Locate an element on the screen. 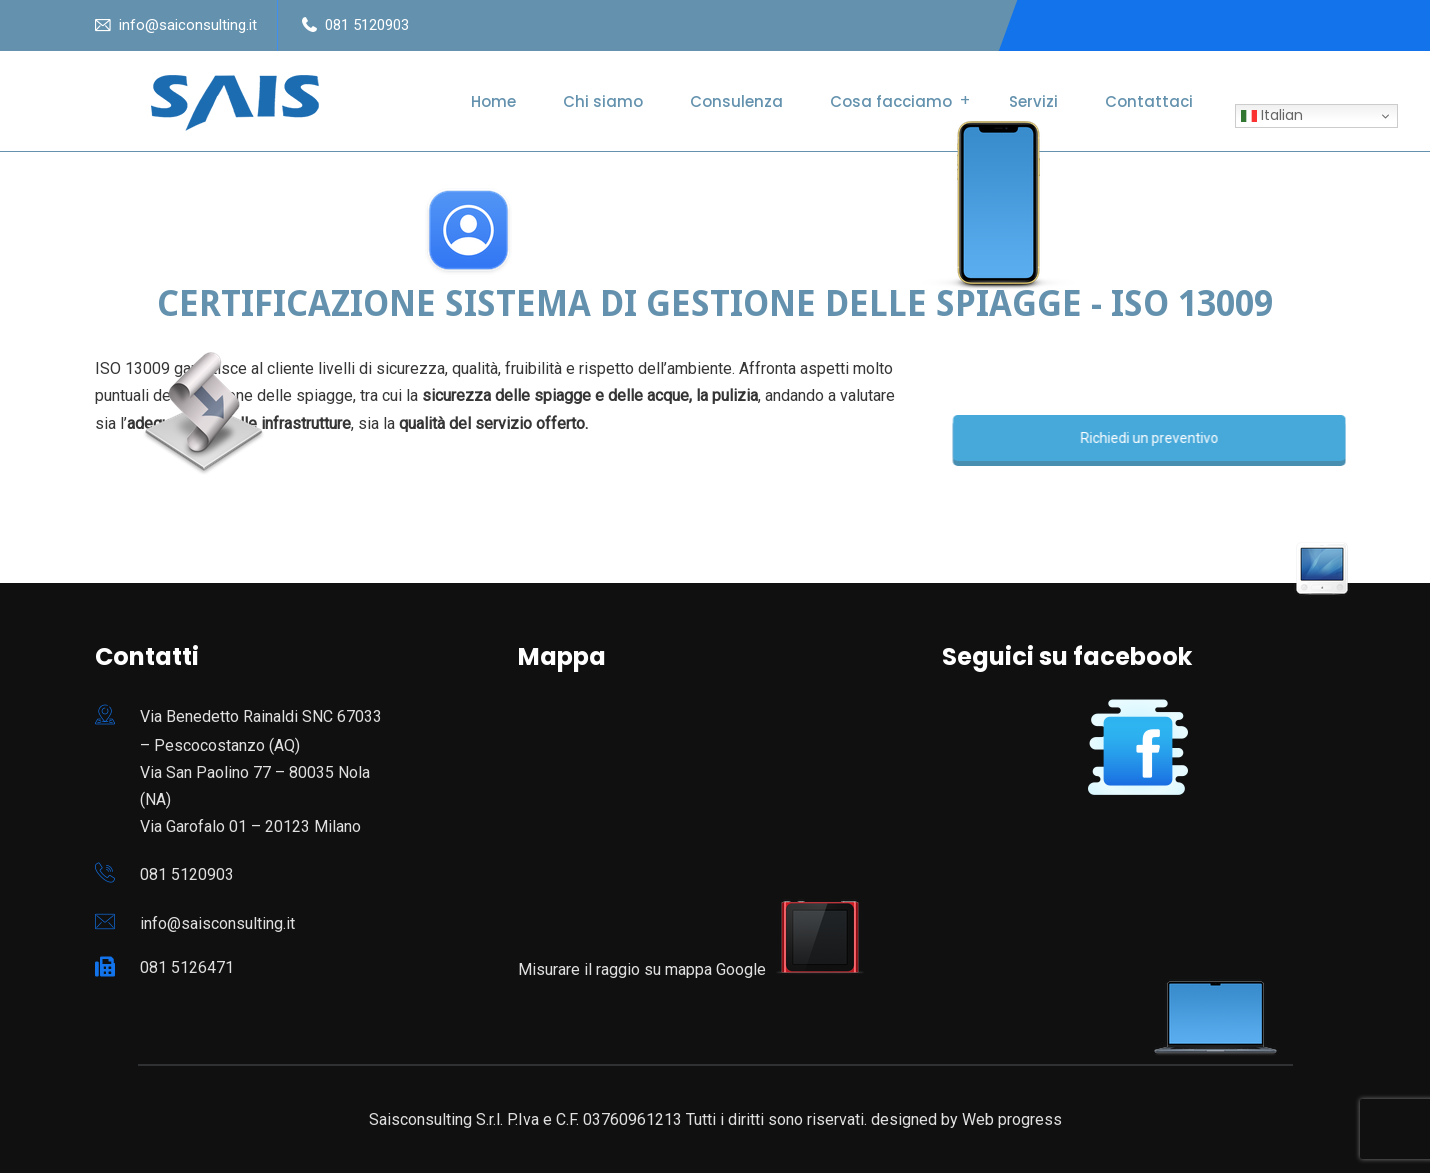 The image size is (1430, 1173). represents an apple emac computer is located at coordinates (1322, 569).